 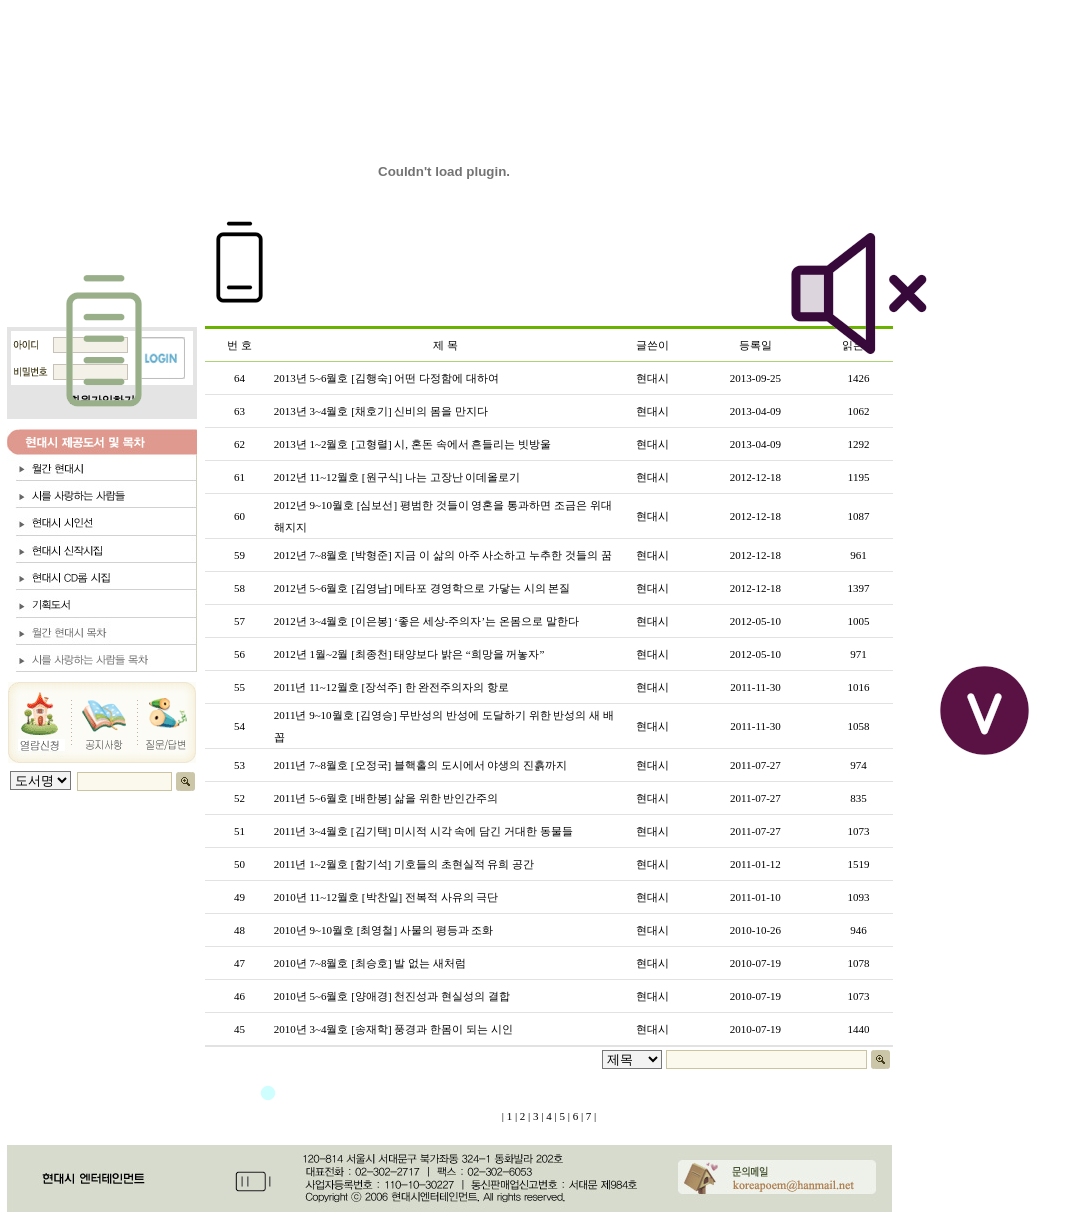 I want to click on indicates an unread notification or new item, so click(x=268, y=1093).